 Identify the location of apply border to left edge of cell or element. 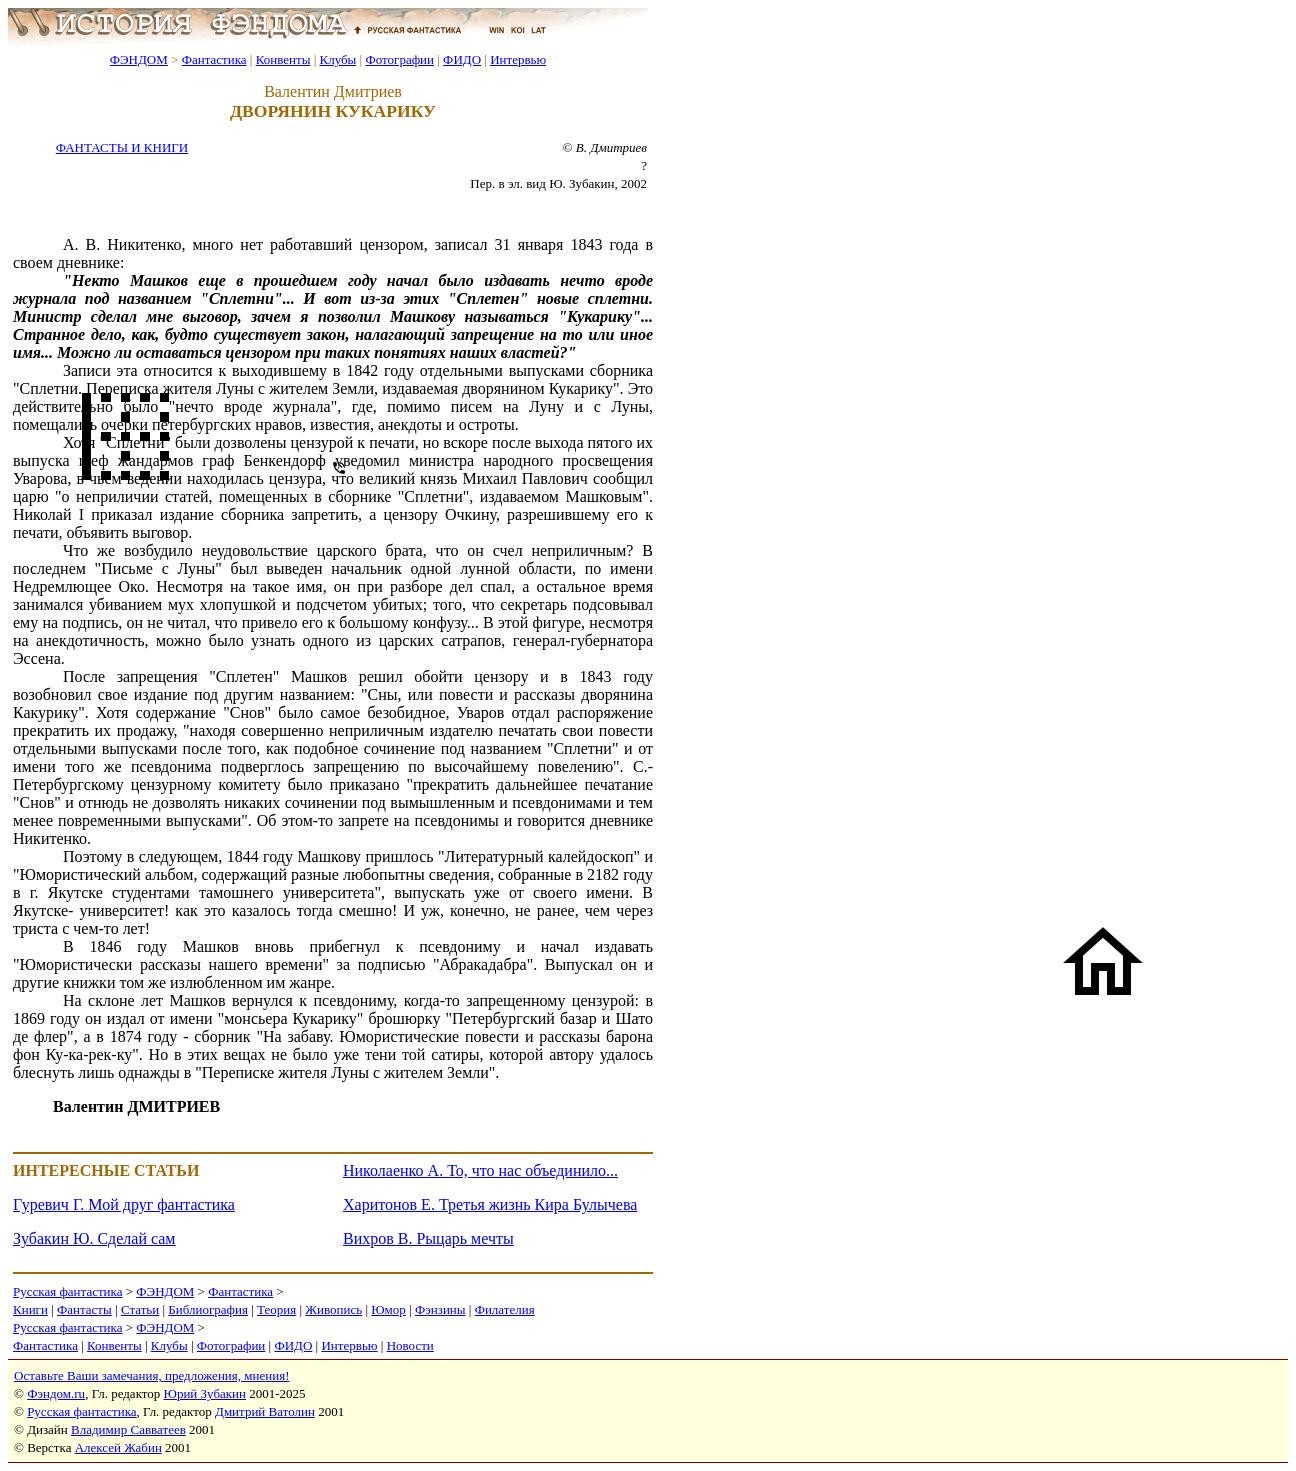
(125, 436).